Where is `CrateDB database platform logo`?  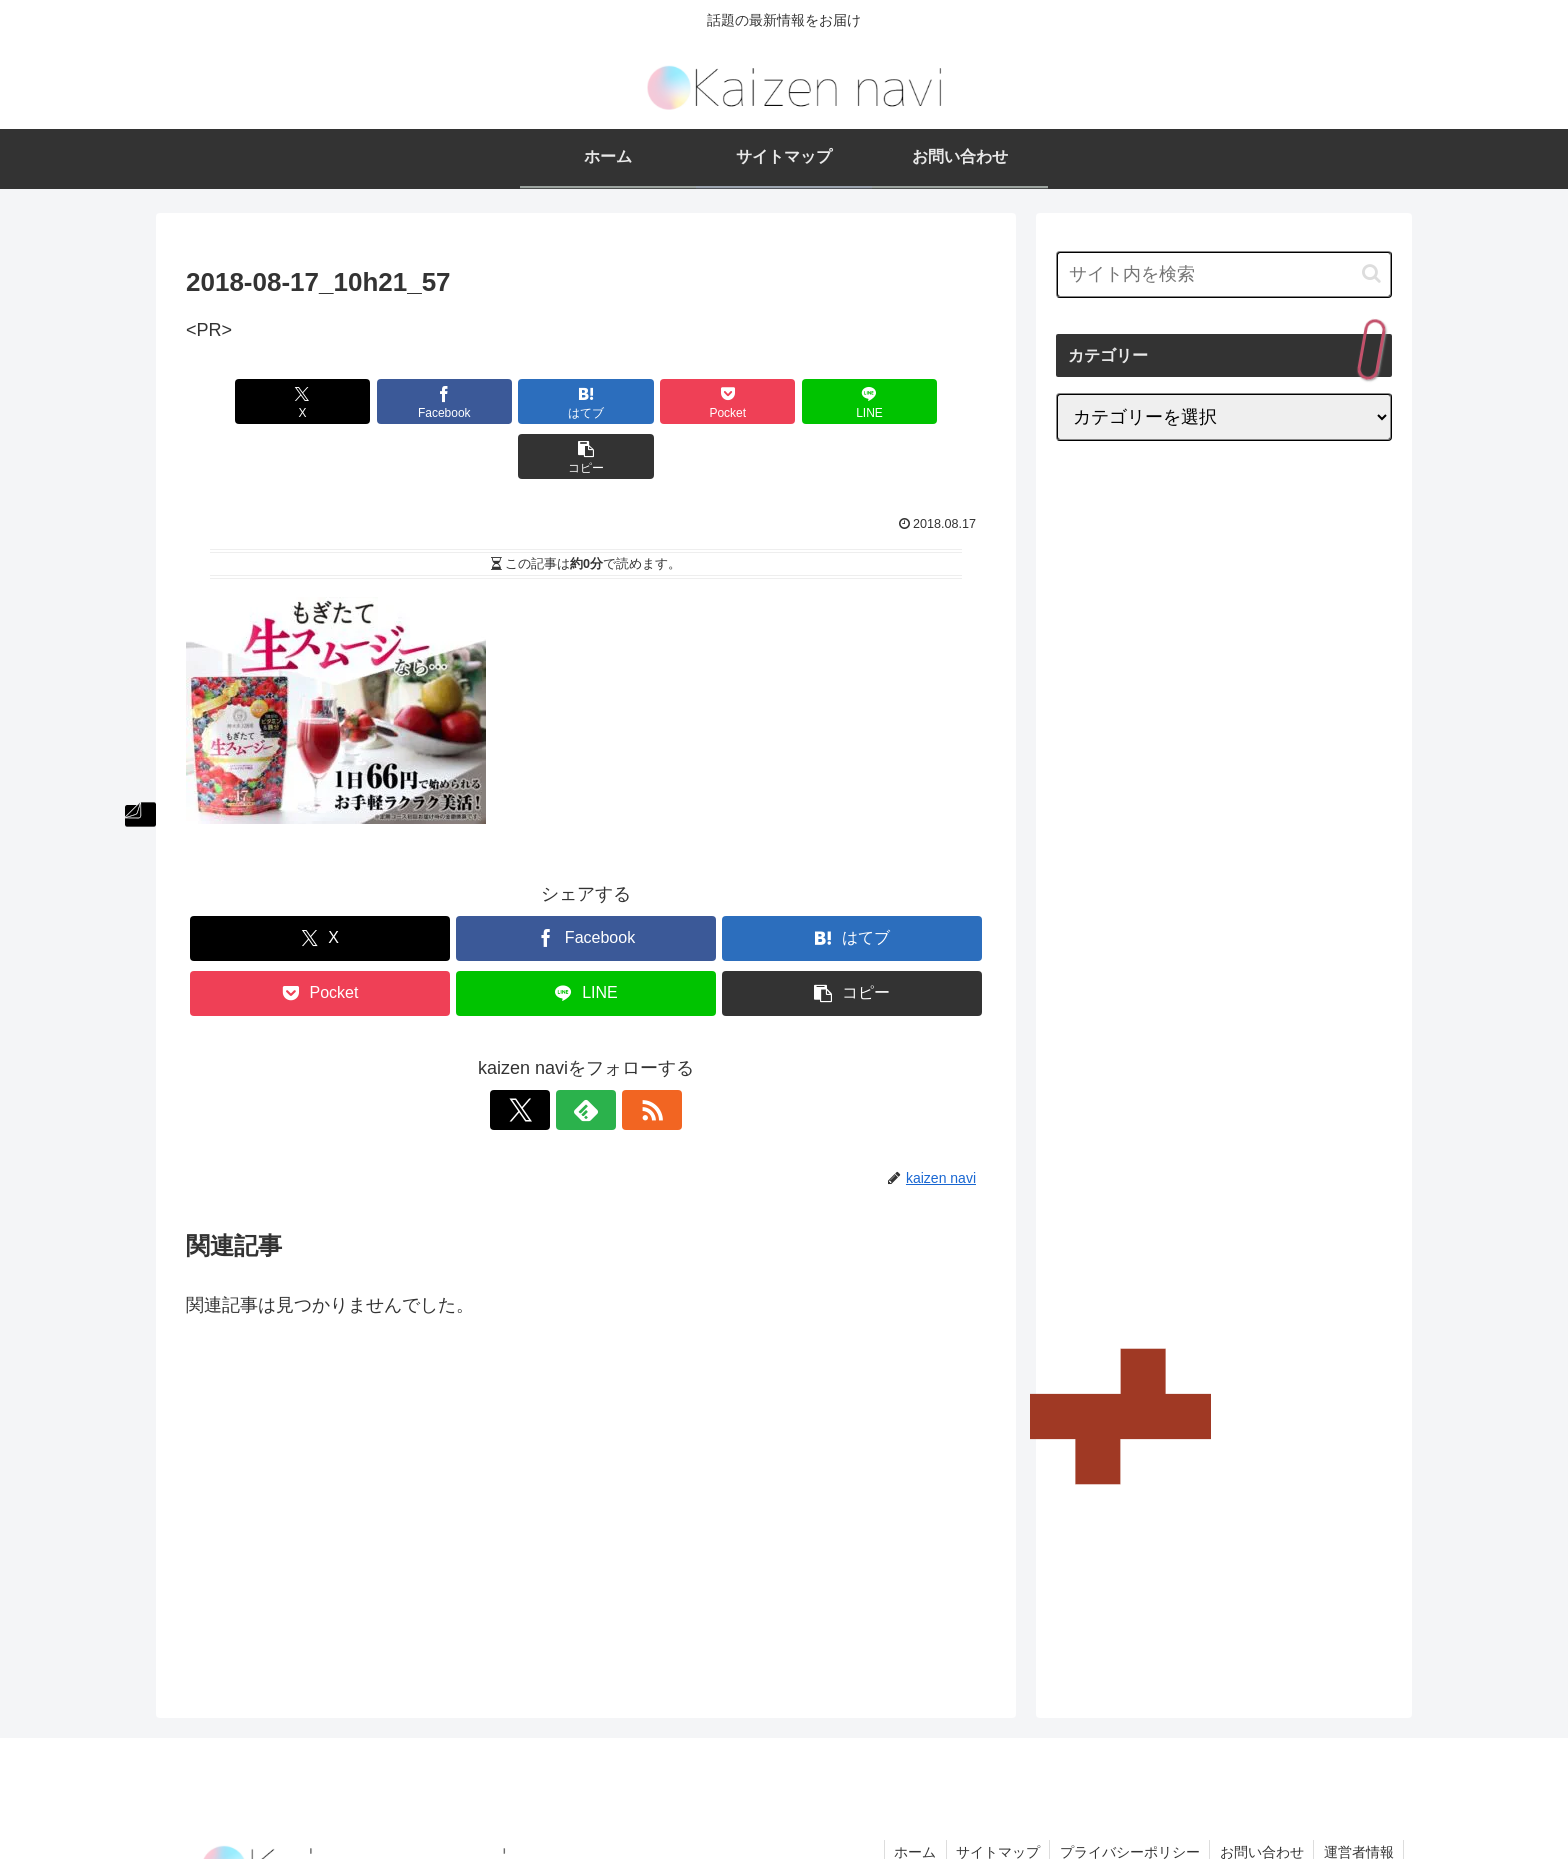 CrateDB database platform logo is located at coordinates (1120, 1416).